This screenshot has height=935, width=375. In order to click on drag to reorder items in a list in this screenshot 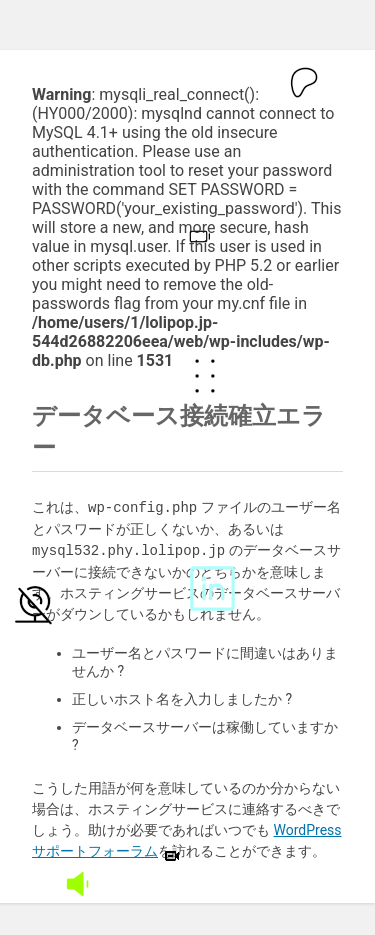, I will do `click(205, 376)`.